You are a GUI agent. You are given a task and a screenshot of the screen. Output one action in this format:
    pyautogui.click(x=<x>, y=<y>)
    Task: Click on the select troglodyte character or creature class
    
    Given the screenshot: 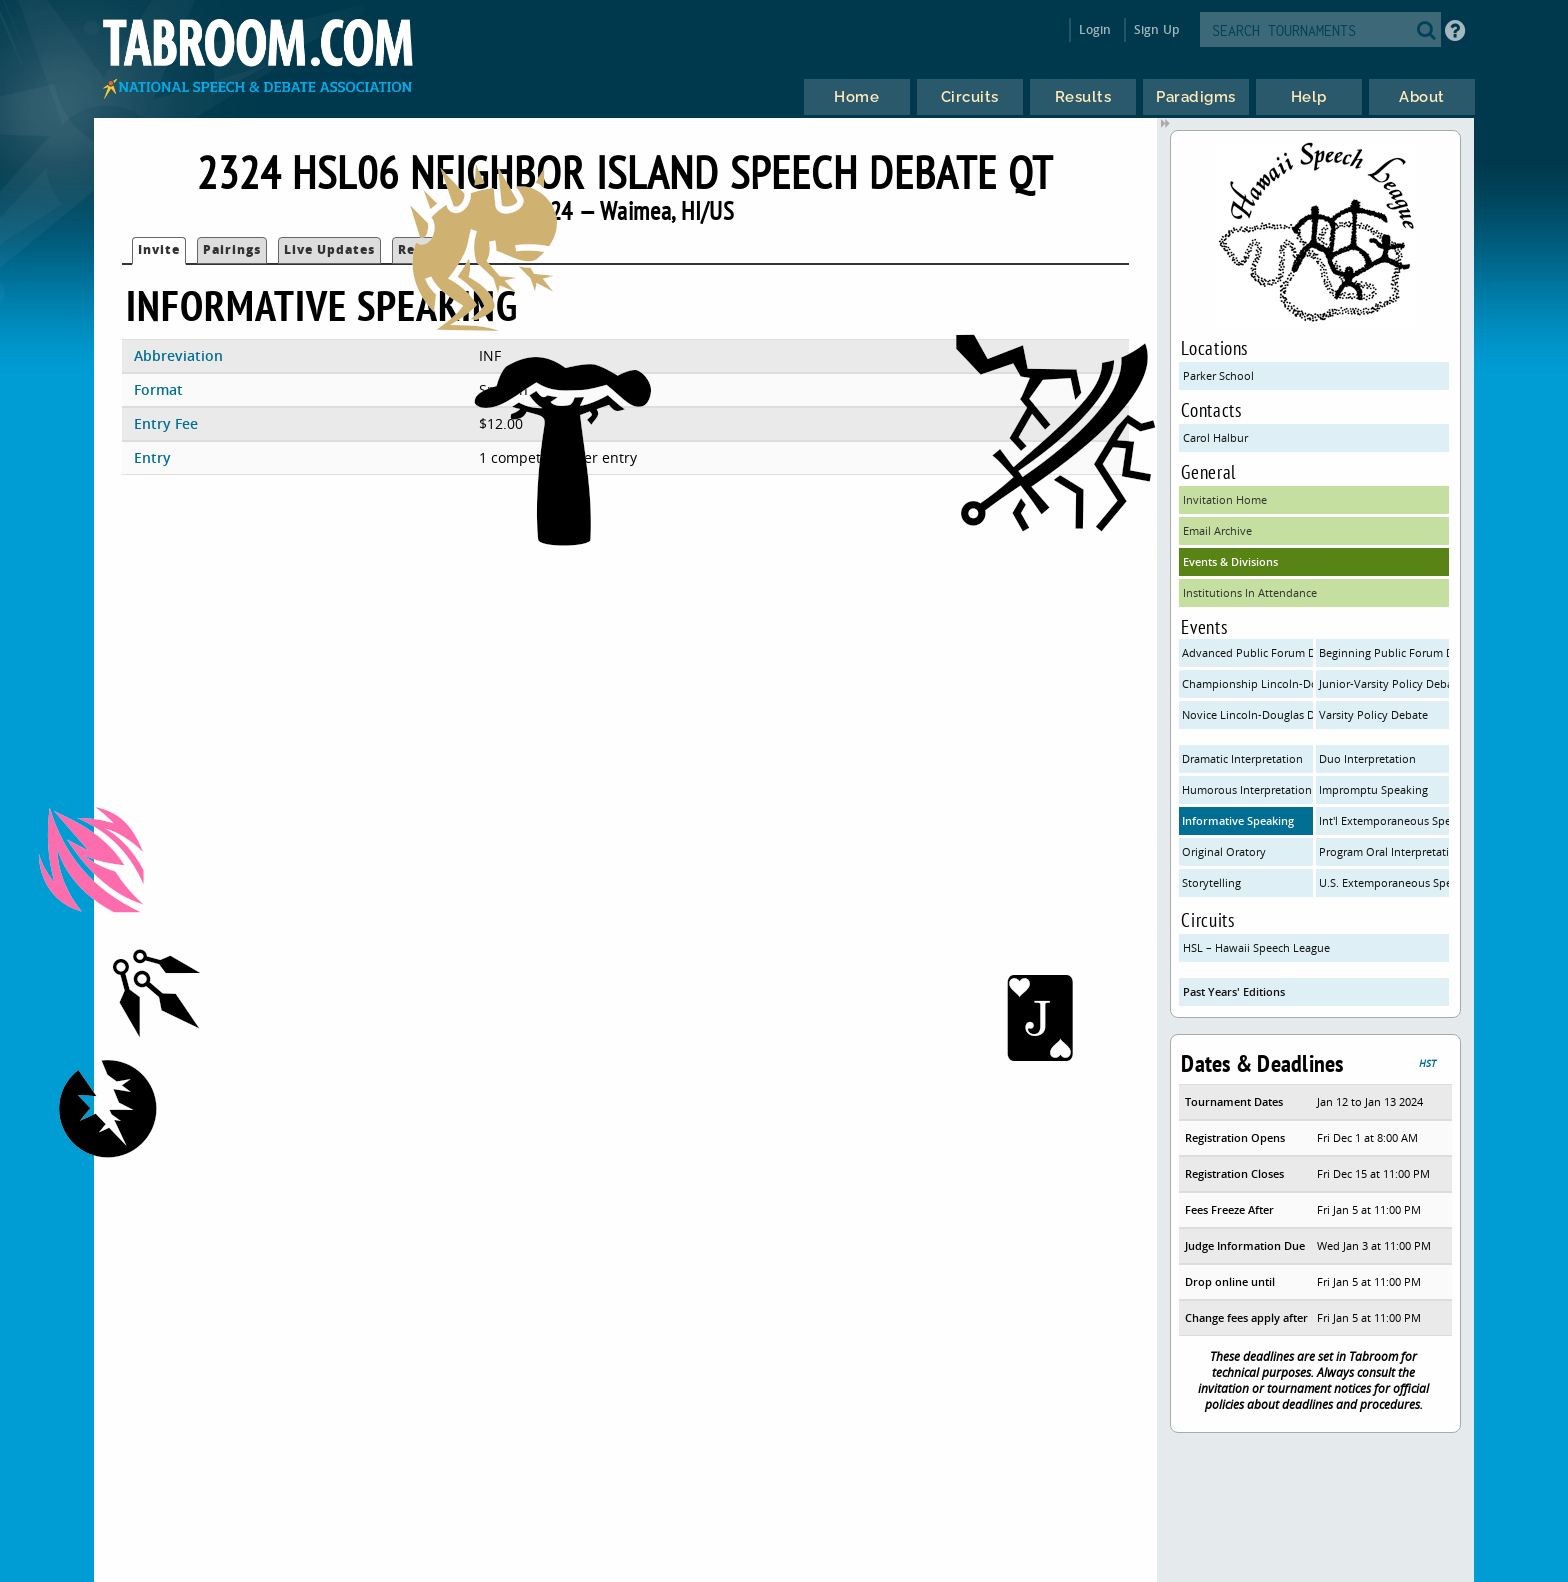 What is the action you would take?
    pyautogui.click(x=483, y=247)
    